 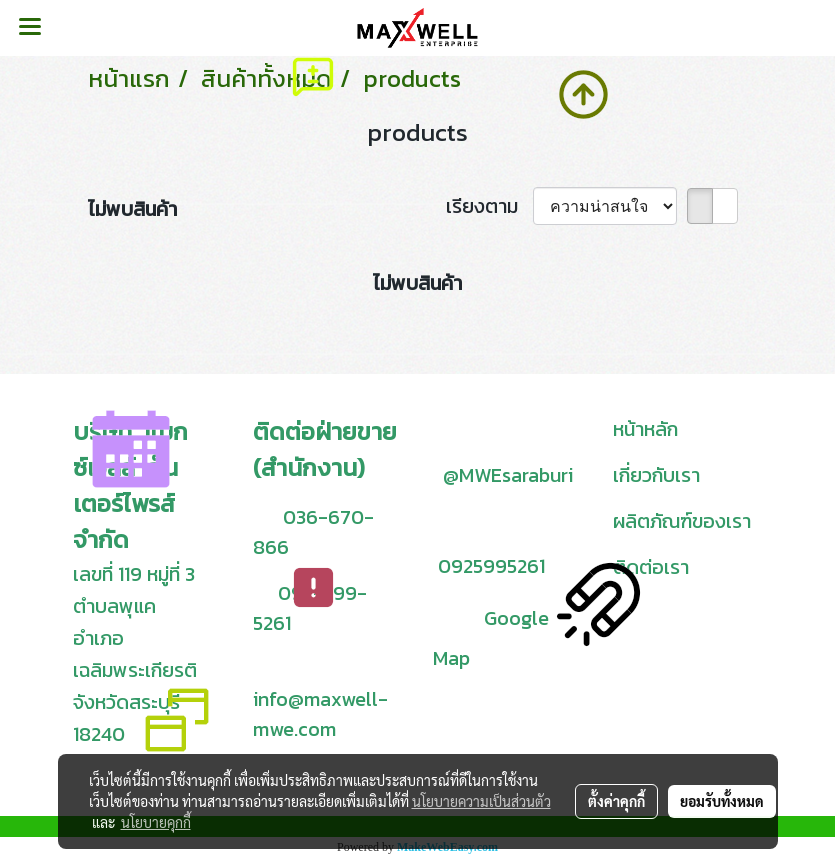 What do you see at coordinates (583, 94) in the screenshot?
I see `scroll to top of page` at bounding box center [583, 94].